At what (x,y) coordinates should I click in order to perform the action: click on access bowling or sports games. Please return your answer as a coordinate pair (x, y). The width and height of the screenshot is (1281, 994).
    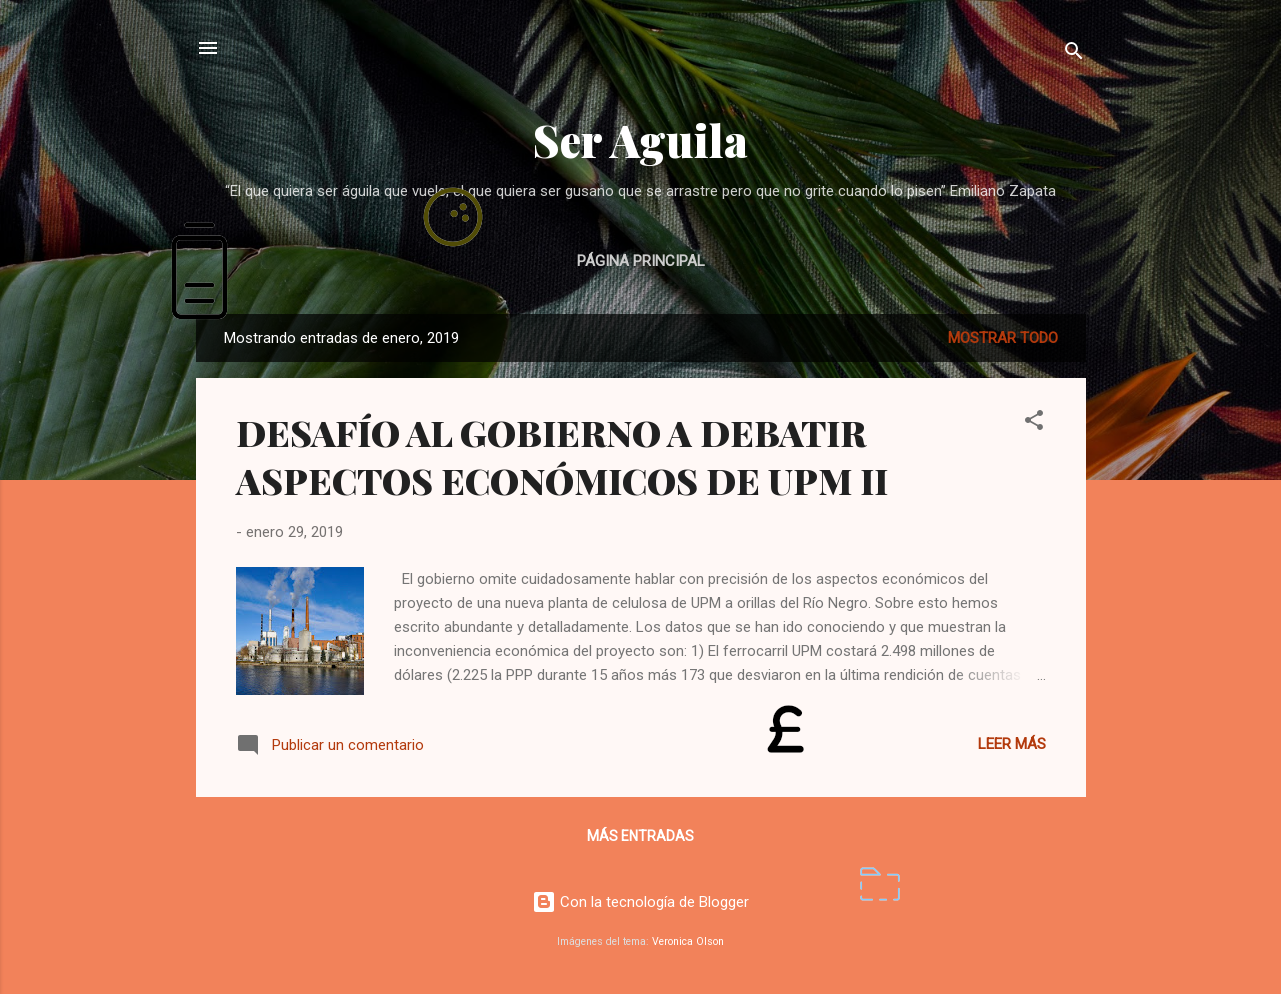
    Looking at the image, I should click on (453, 217).